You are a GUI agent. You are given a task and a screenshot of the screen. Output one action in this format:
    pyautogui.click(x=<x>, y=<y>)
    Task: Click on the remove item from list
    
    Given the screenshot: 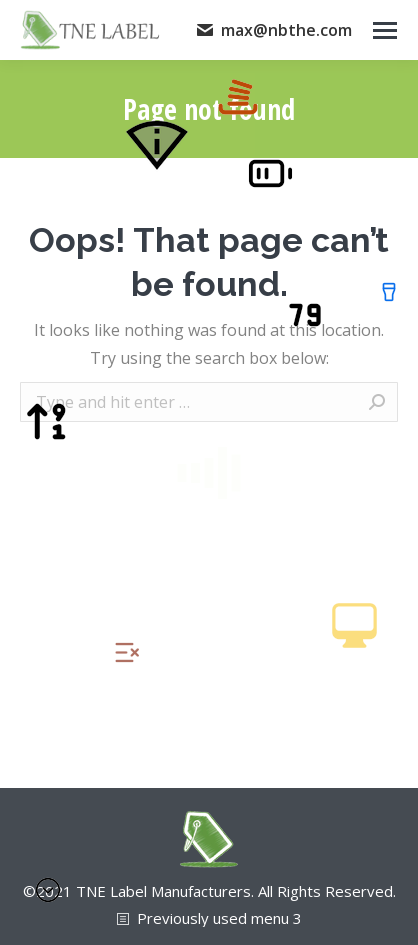 What is the action you would take?
    pyautogui.click(x=127, y=652)
    